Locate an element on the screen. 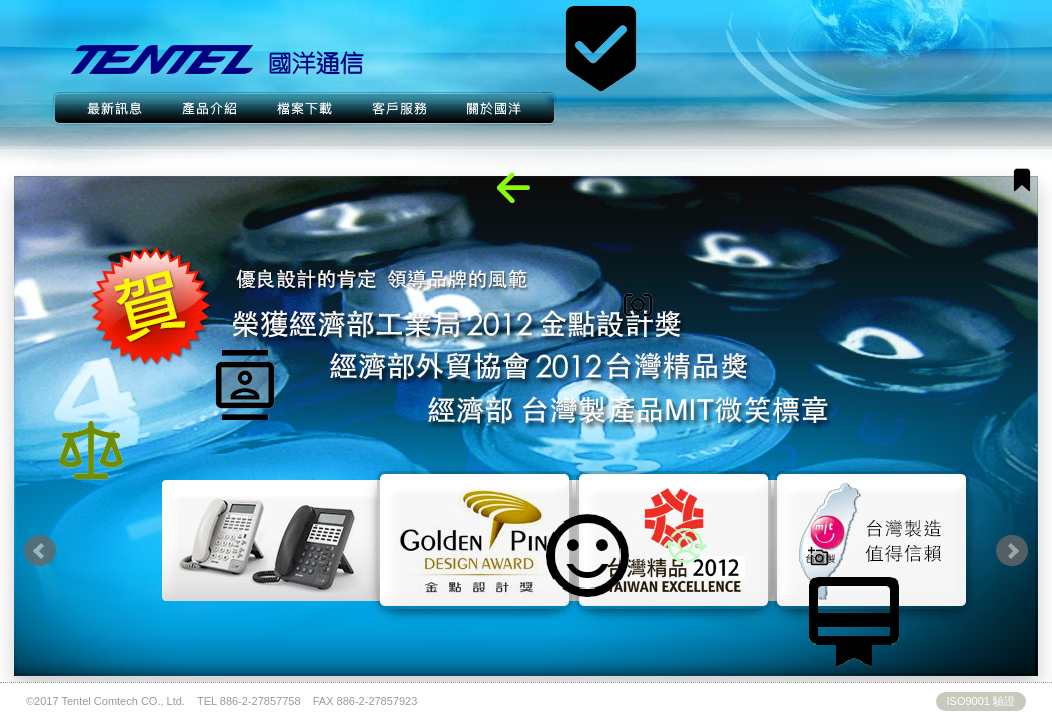  switch between user accounts is located at coordinates (685, 545).